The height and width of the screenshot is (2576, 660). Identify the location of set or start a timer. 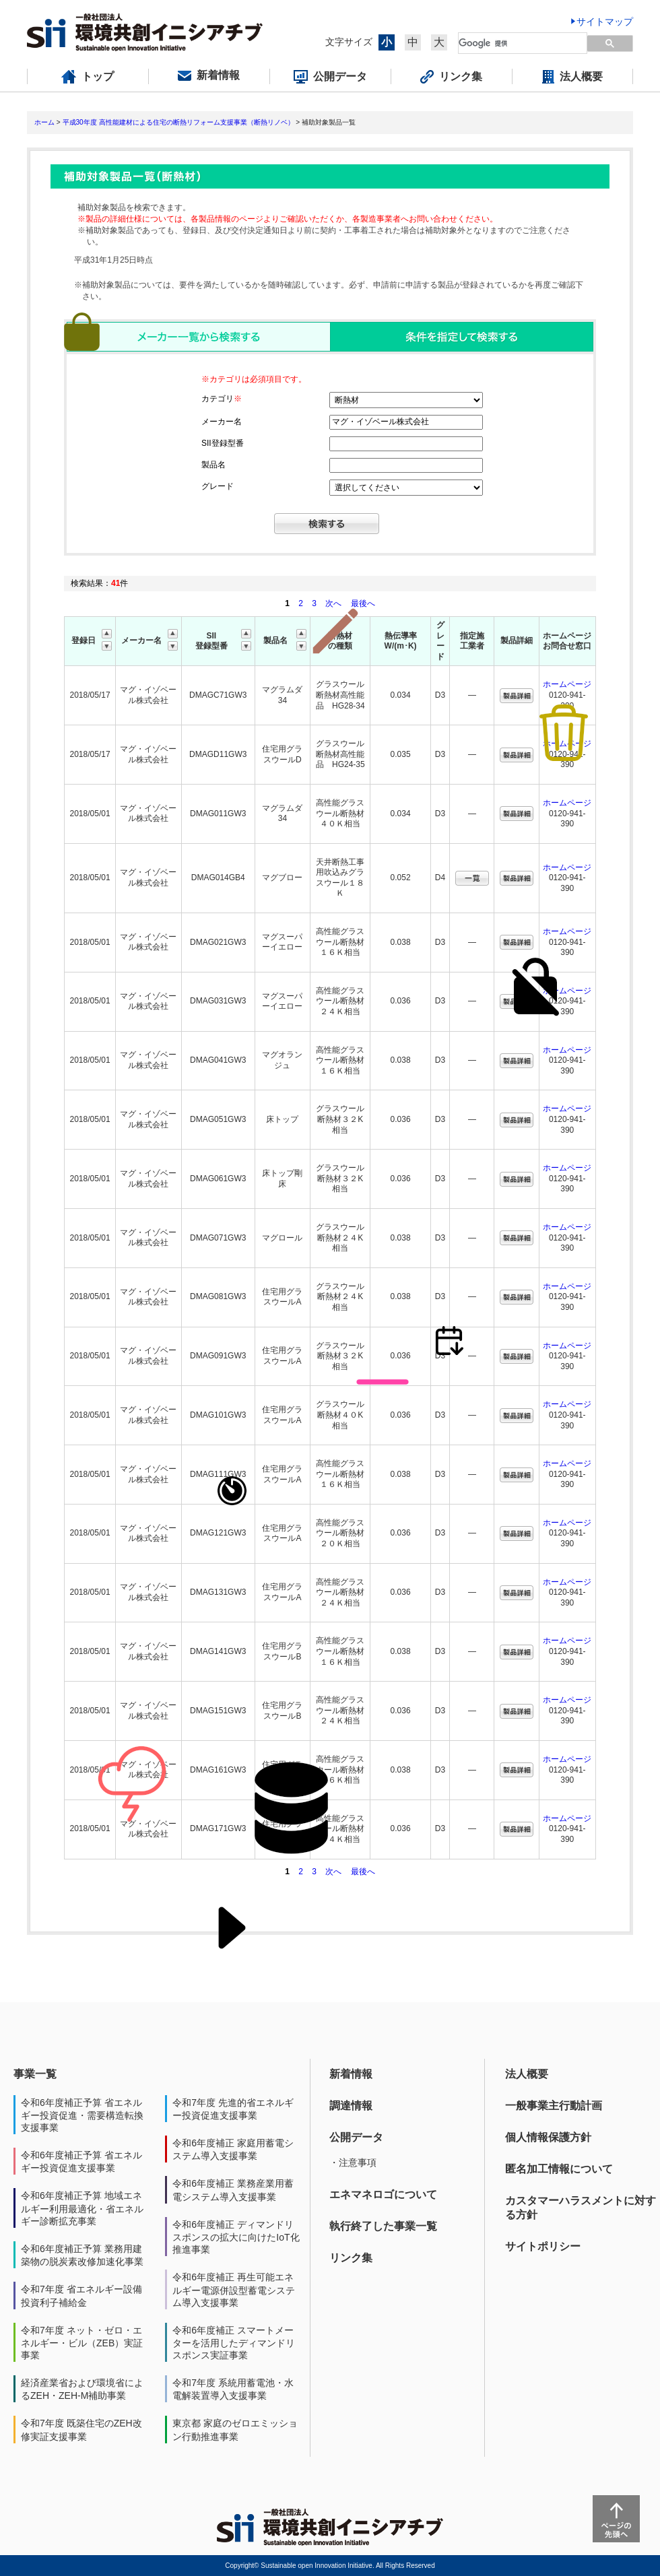
(232, 1490).